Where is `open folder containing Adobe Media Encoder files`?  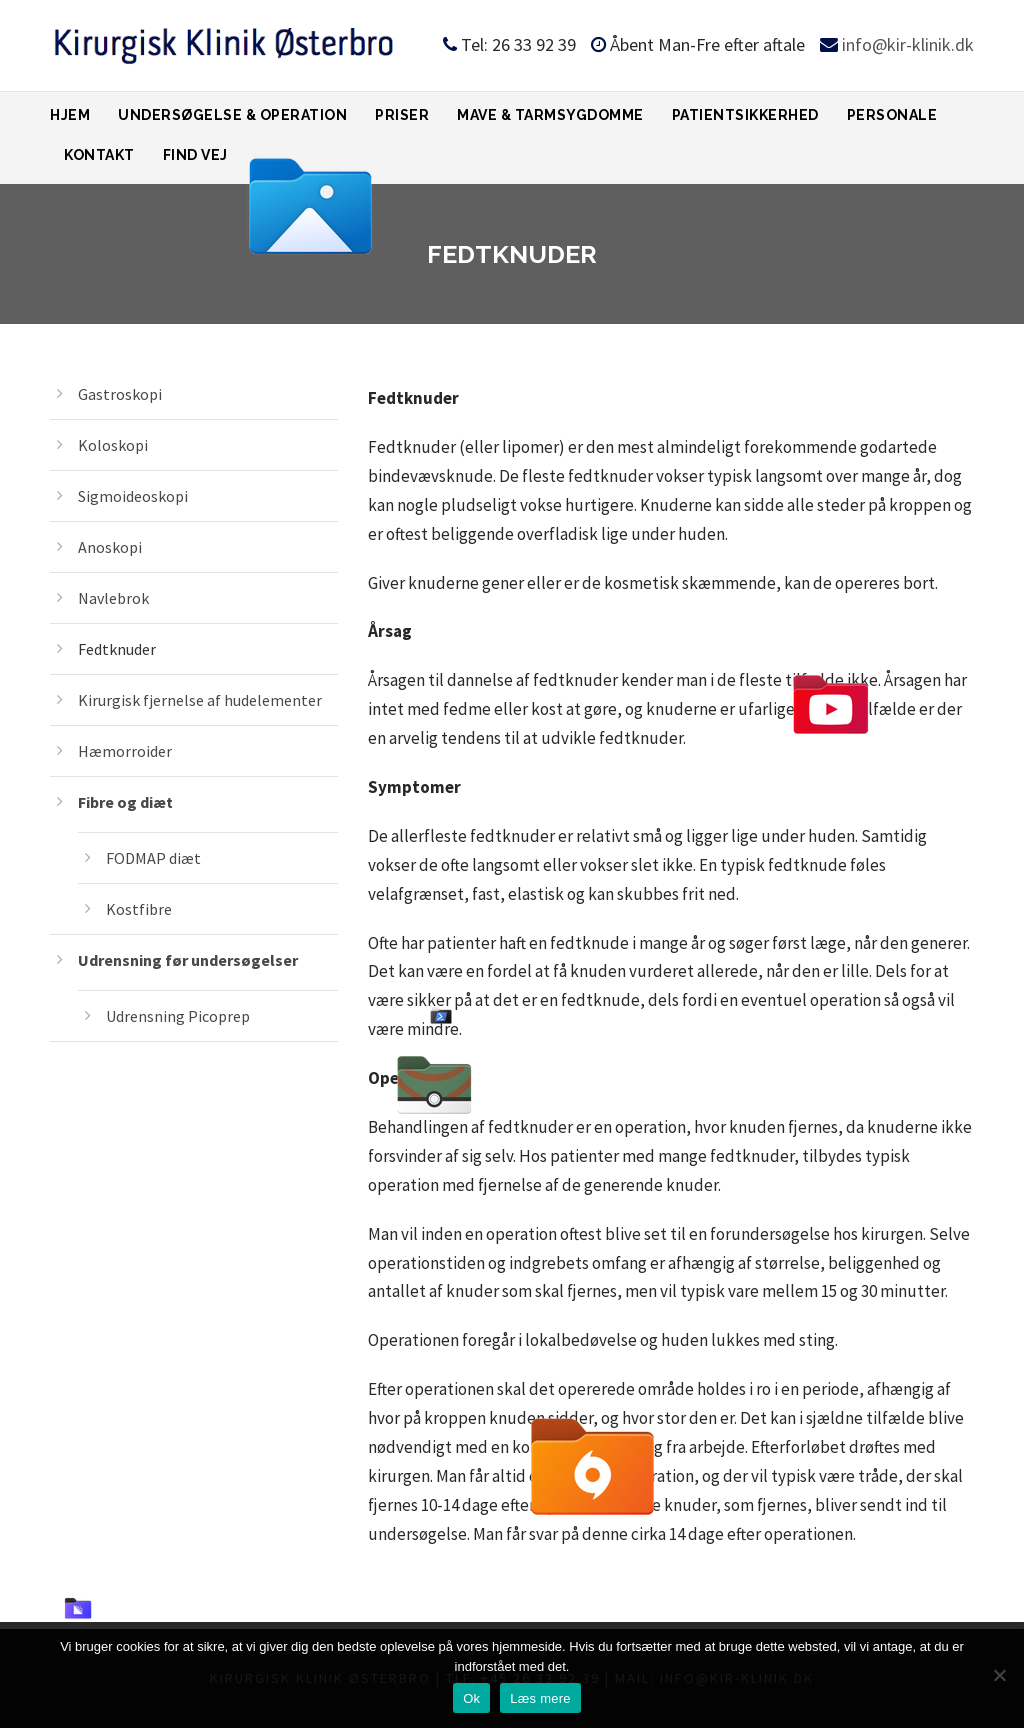
open folder containing Adobe Media Encoder files is located at coordinates (78, 1609).